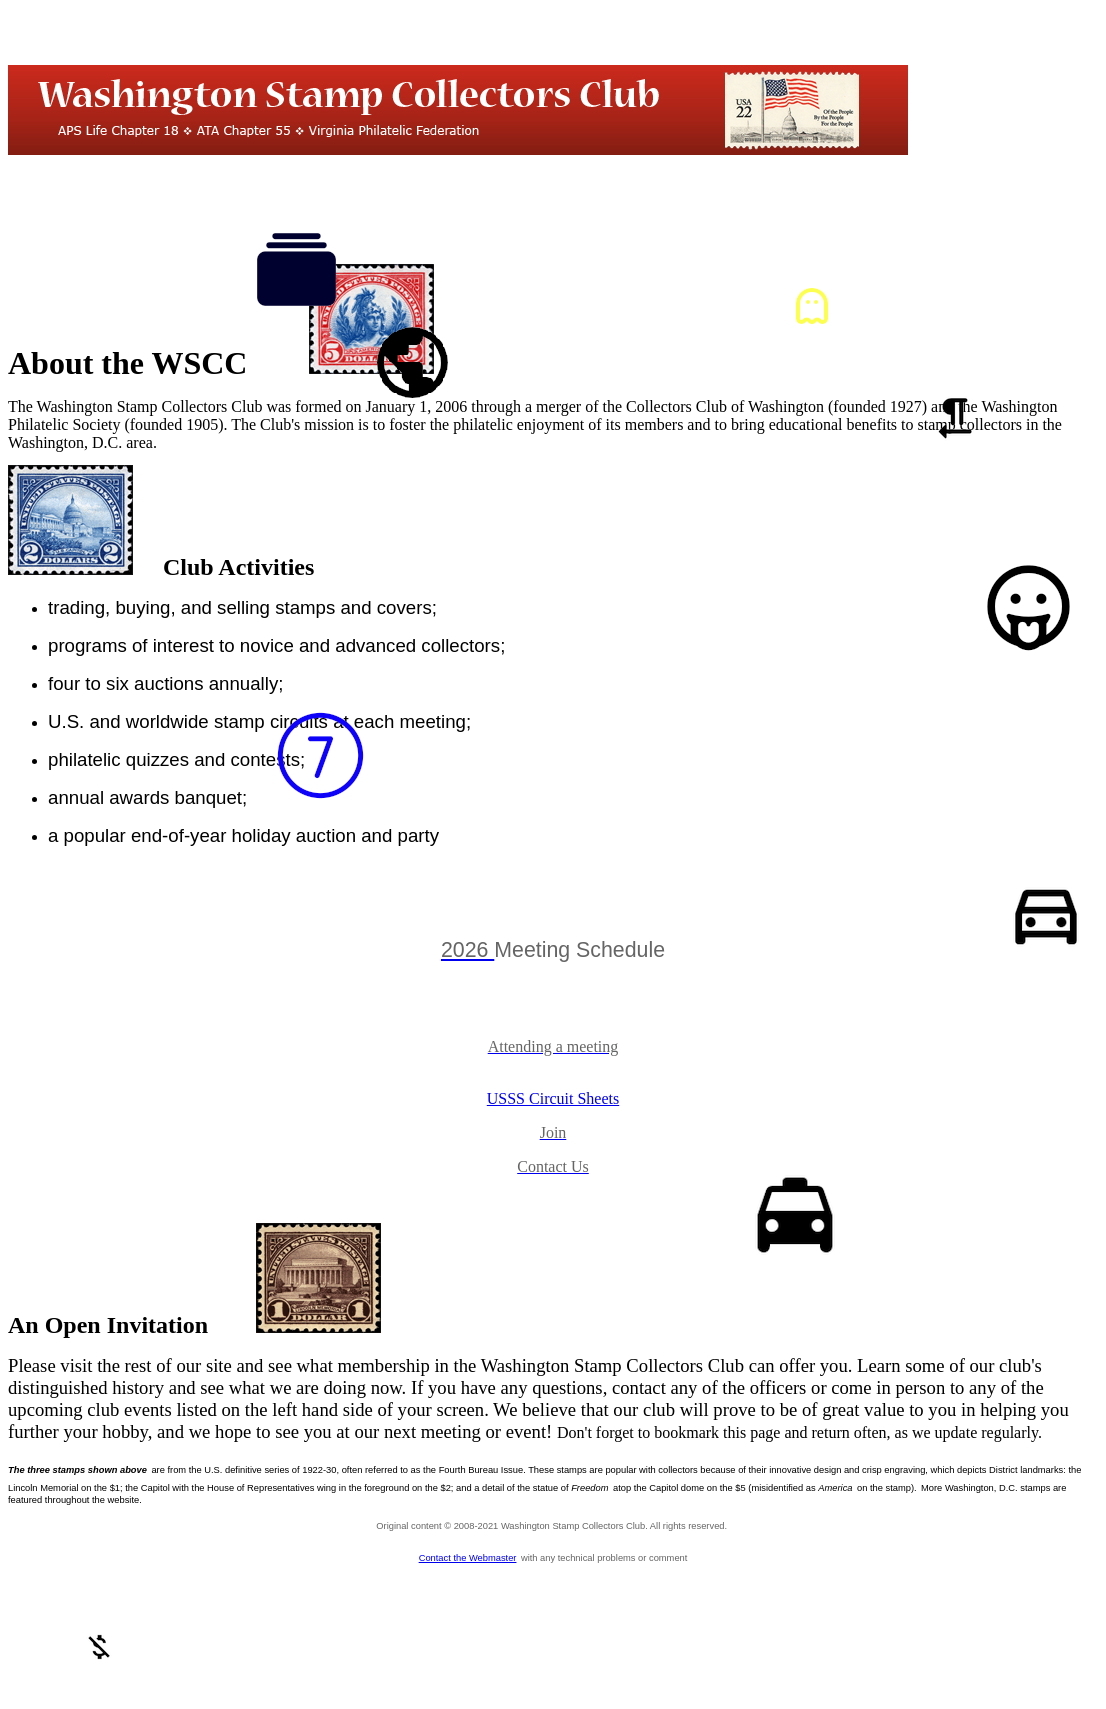 The width and height of the screenshot is (1106, 1709). What do you see at coordinates (99, 1647) in the screenshot?
I see `indicates no cost or free item` at bounding box center [99, 1647].